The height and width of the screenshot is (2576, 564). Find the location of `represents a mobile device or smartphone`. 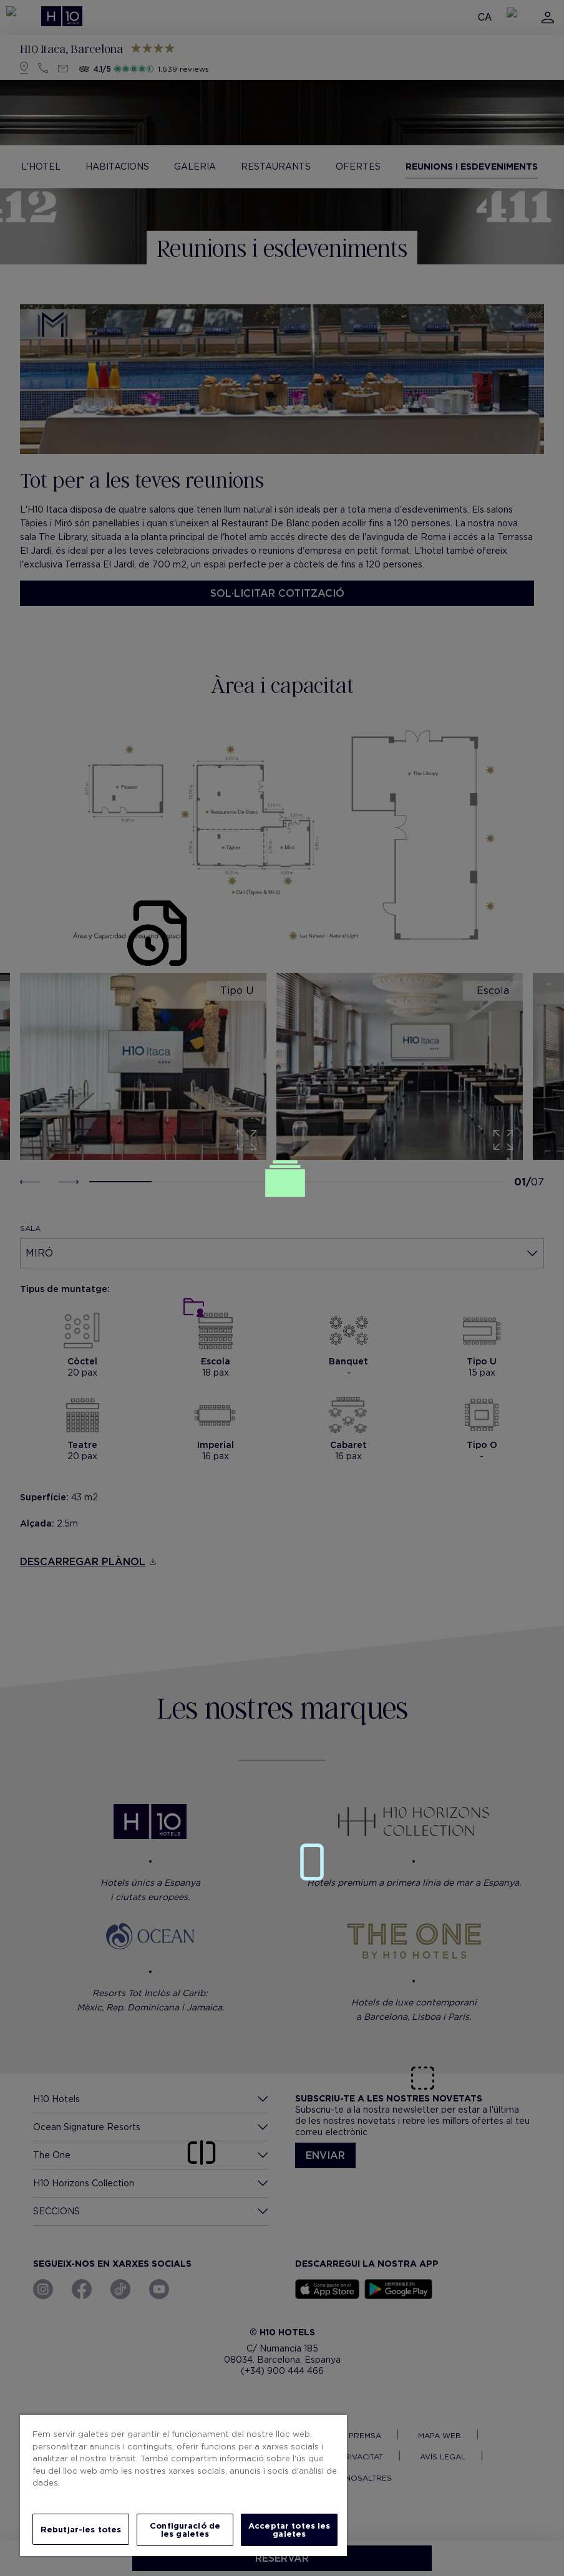

represents a mobile device or smartphone is located at coordinates (312, 1862).